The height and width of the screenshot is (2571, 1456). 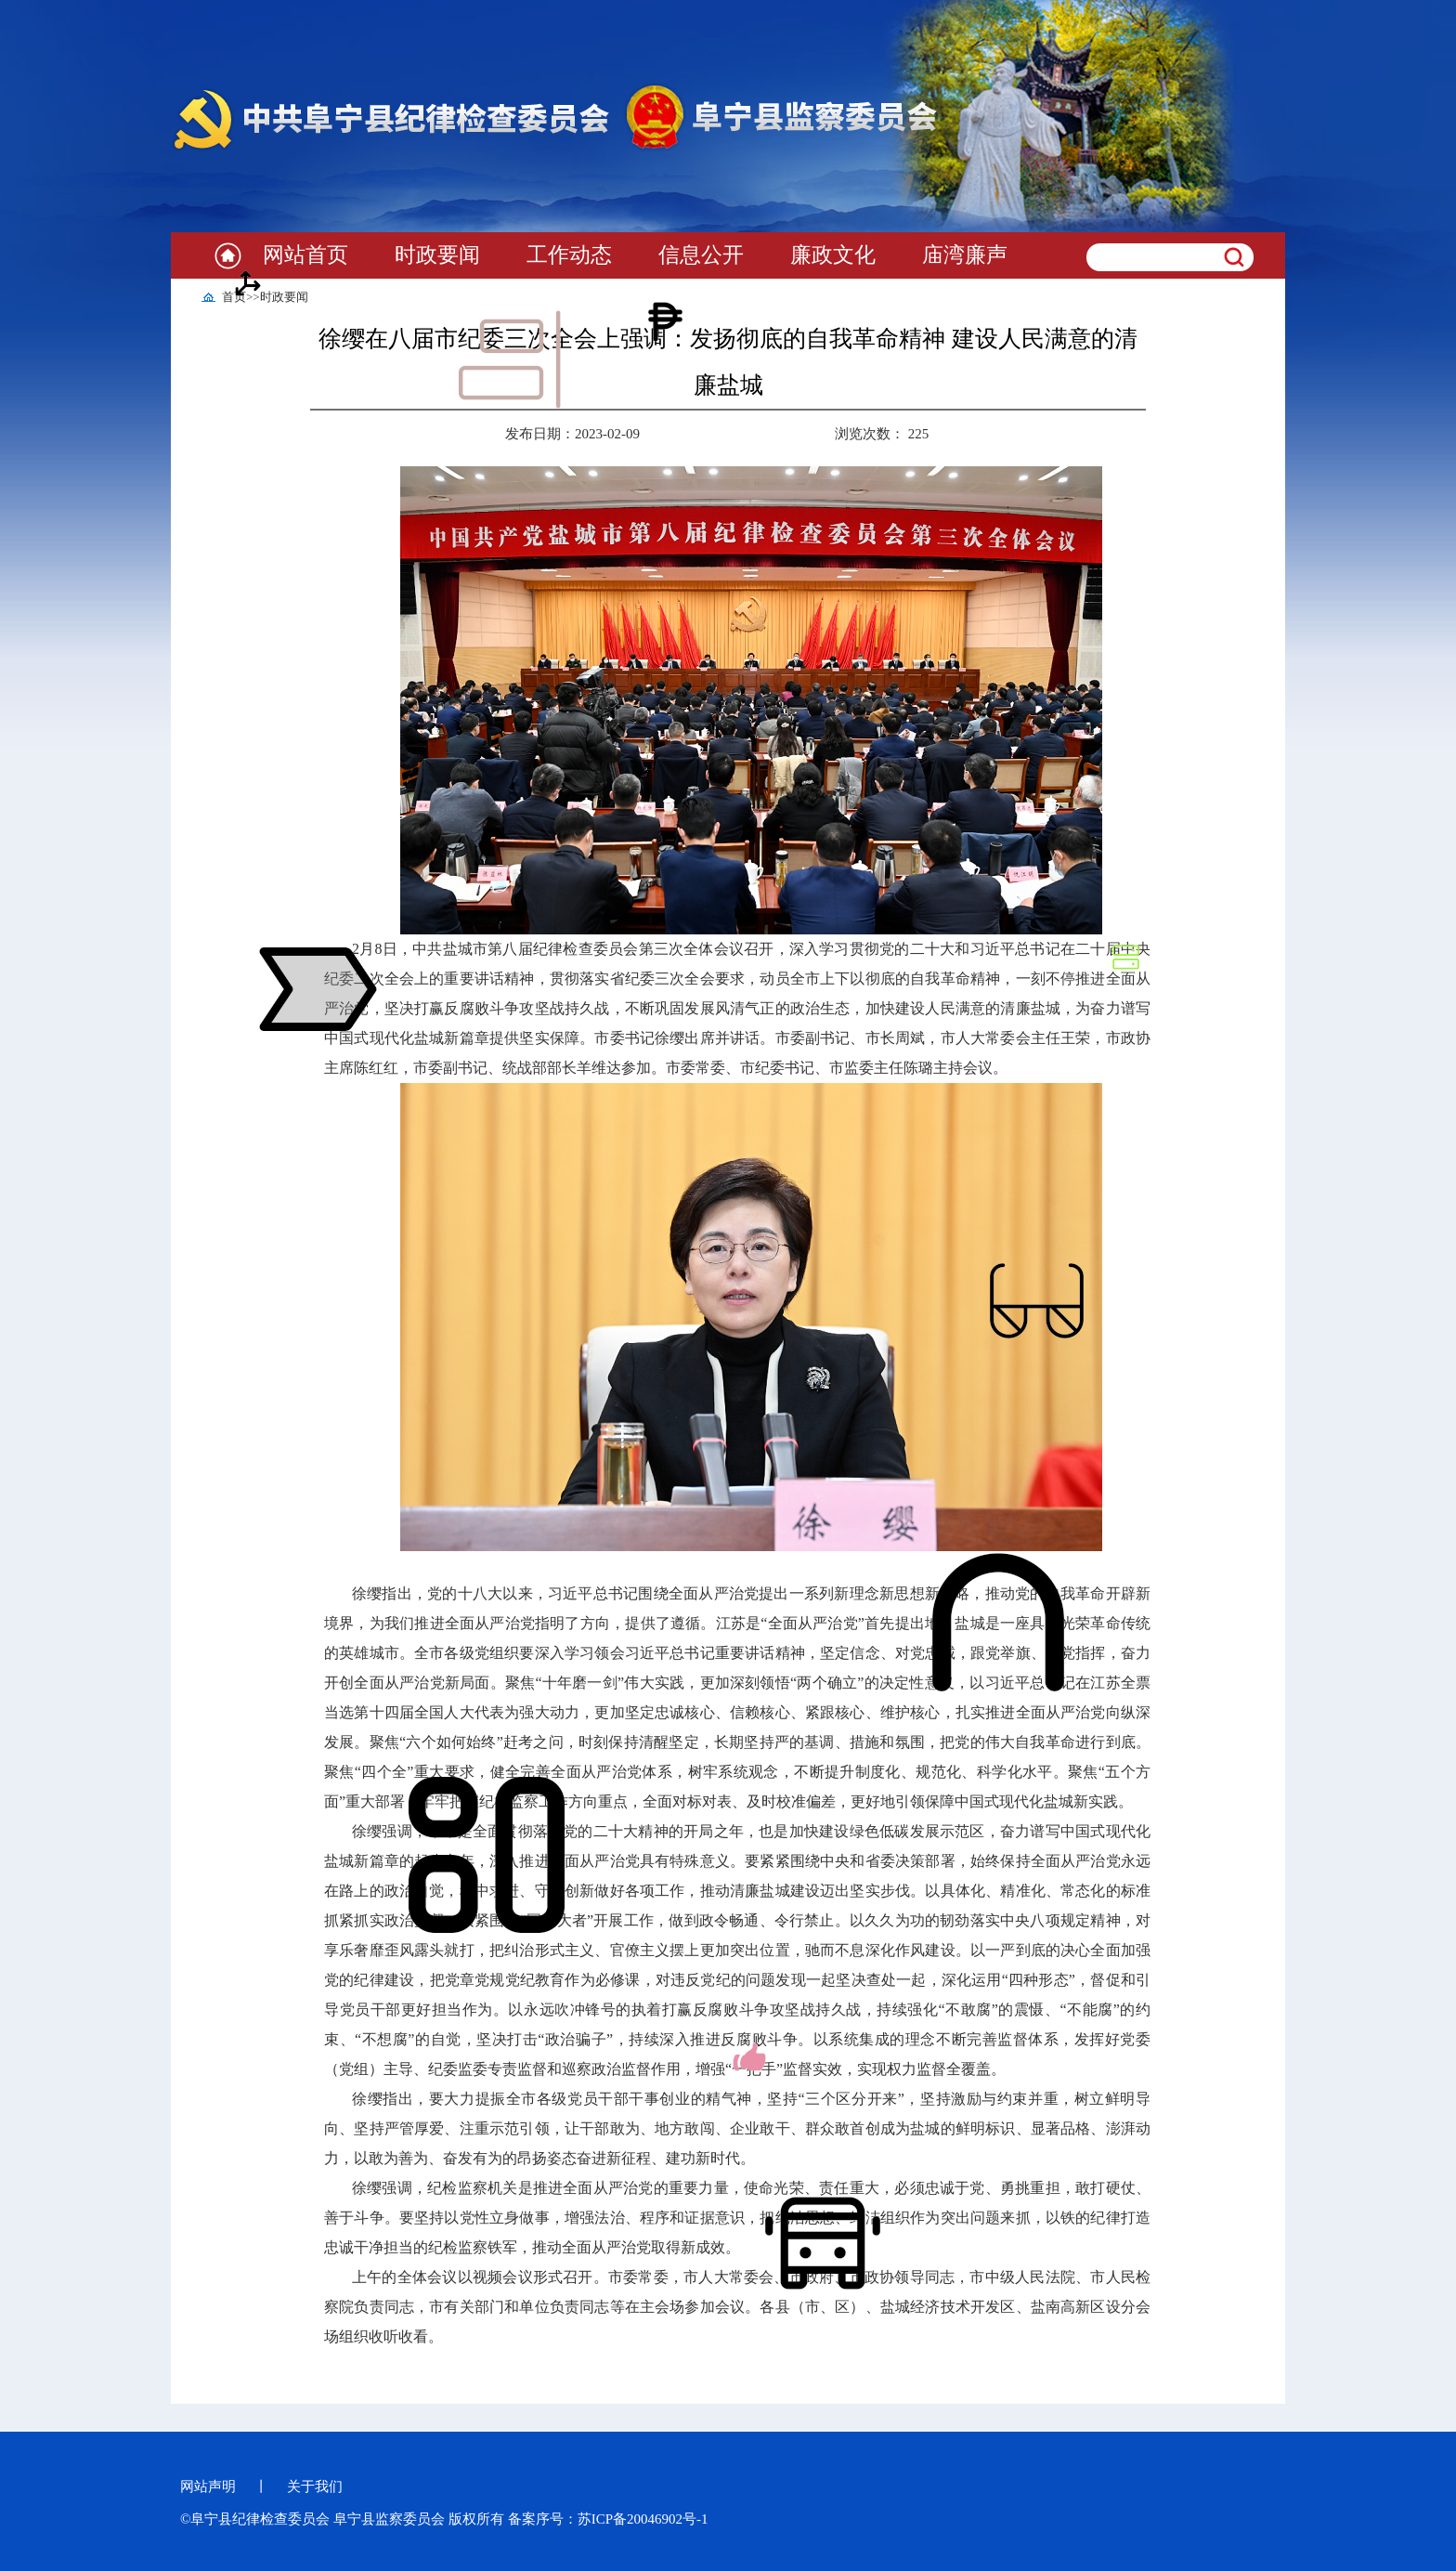 I want to click on toggle summer or vacation mode, so click(x=1036, y=1302).